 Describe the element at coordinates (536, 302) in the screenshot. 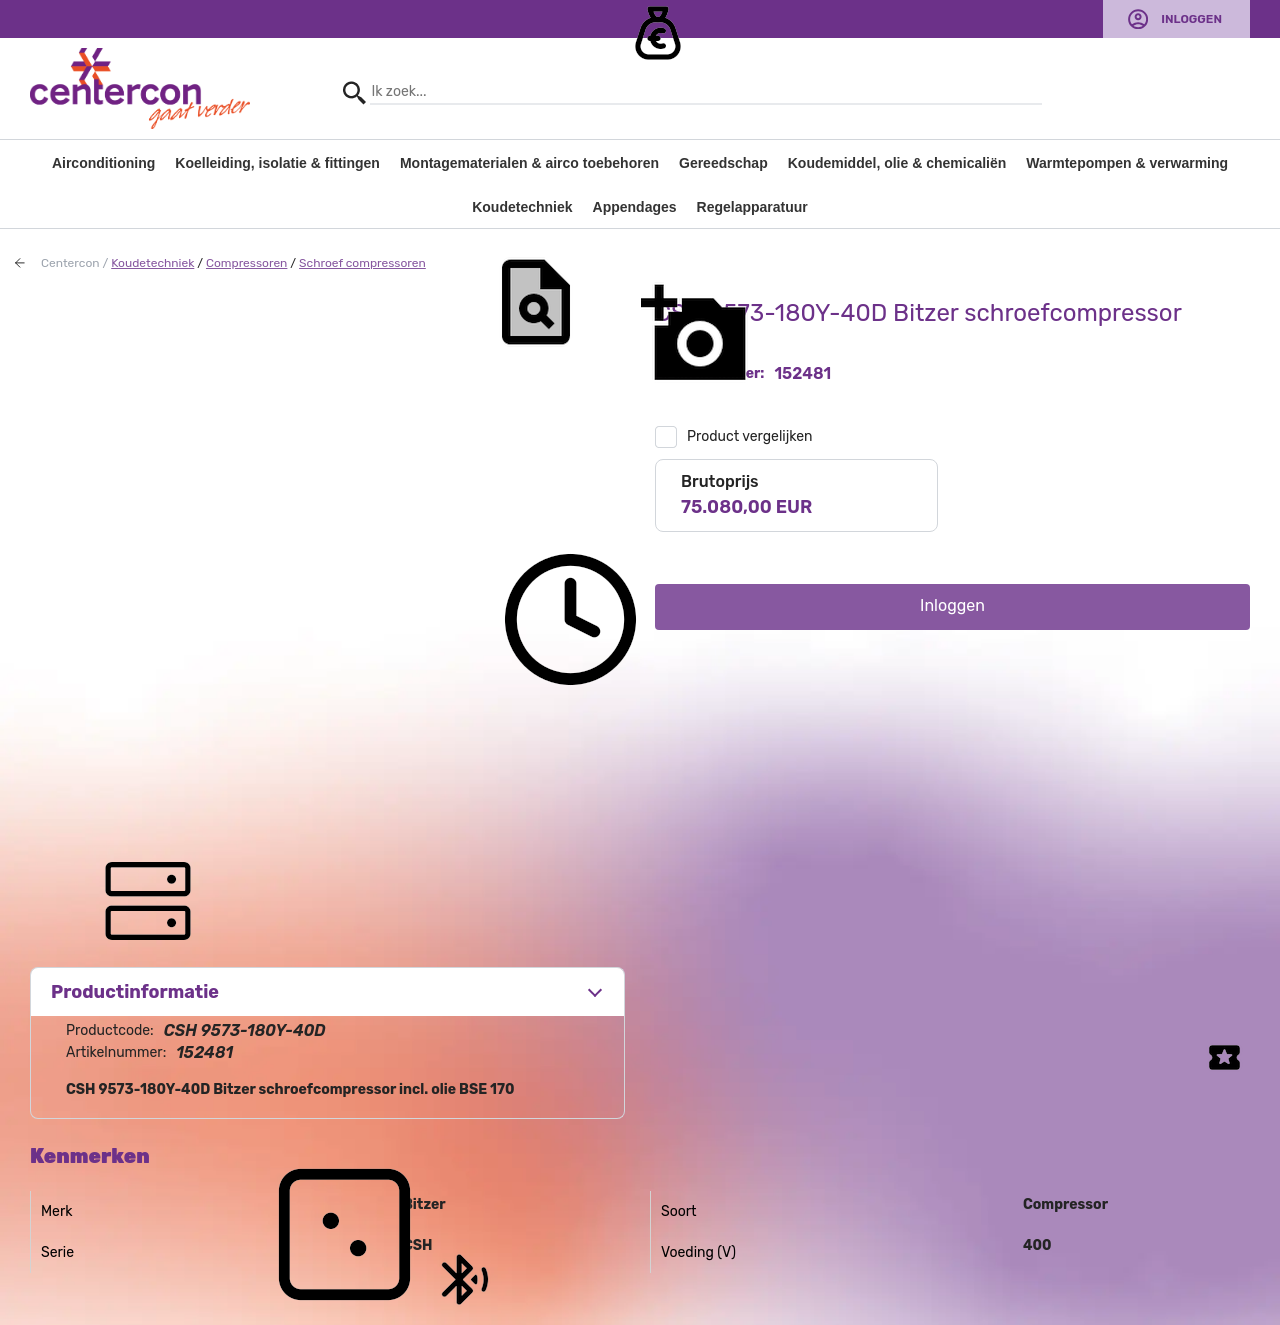

I see `search within a document` at that location.